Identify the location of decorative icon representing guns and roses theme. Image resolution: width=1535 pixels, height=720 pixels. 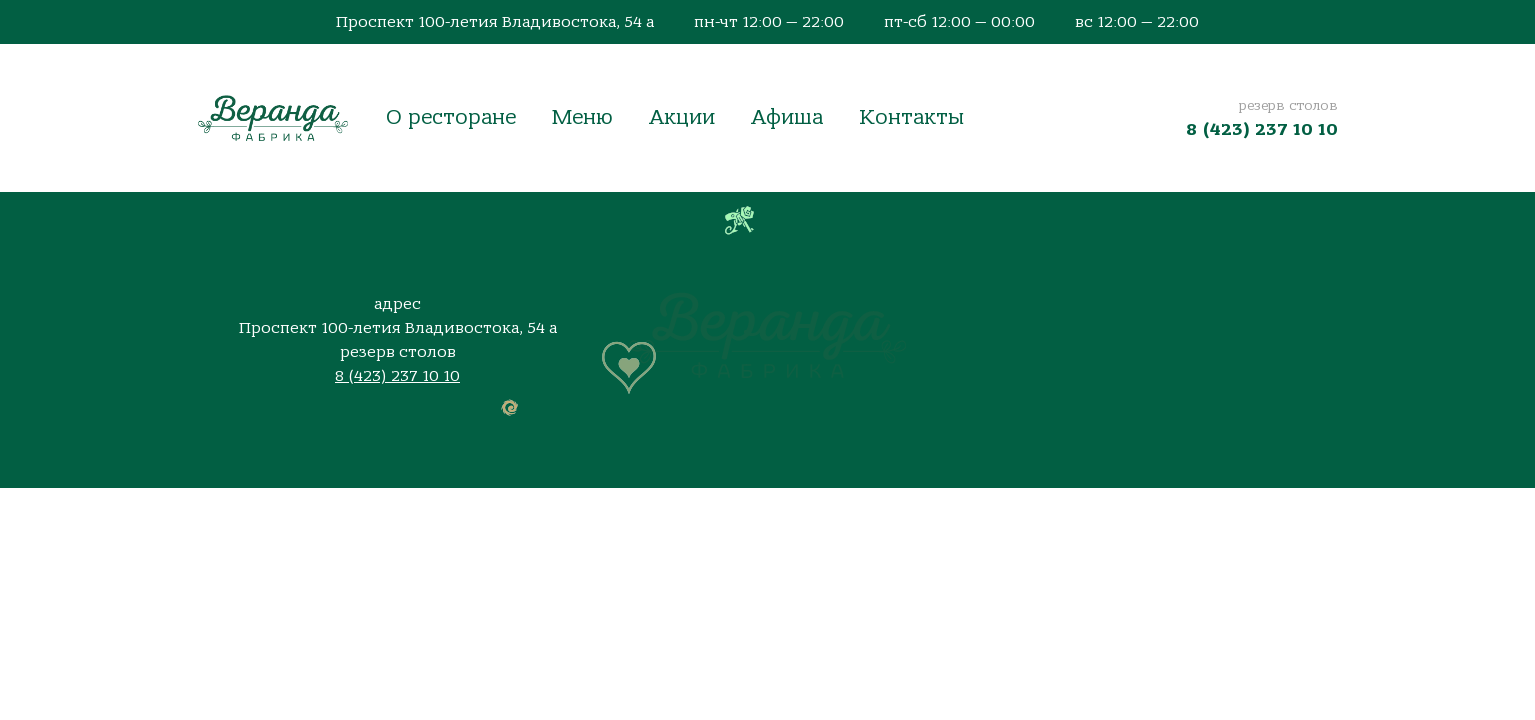
(739, 220).